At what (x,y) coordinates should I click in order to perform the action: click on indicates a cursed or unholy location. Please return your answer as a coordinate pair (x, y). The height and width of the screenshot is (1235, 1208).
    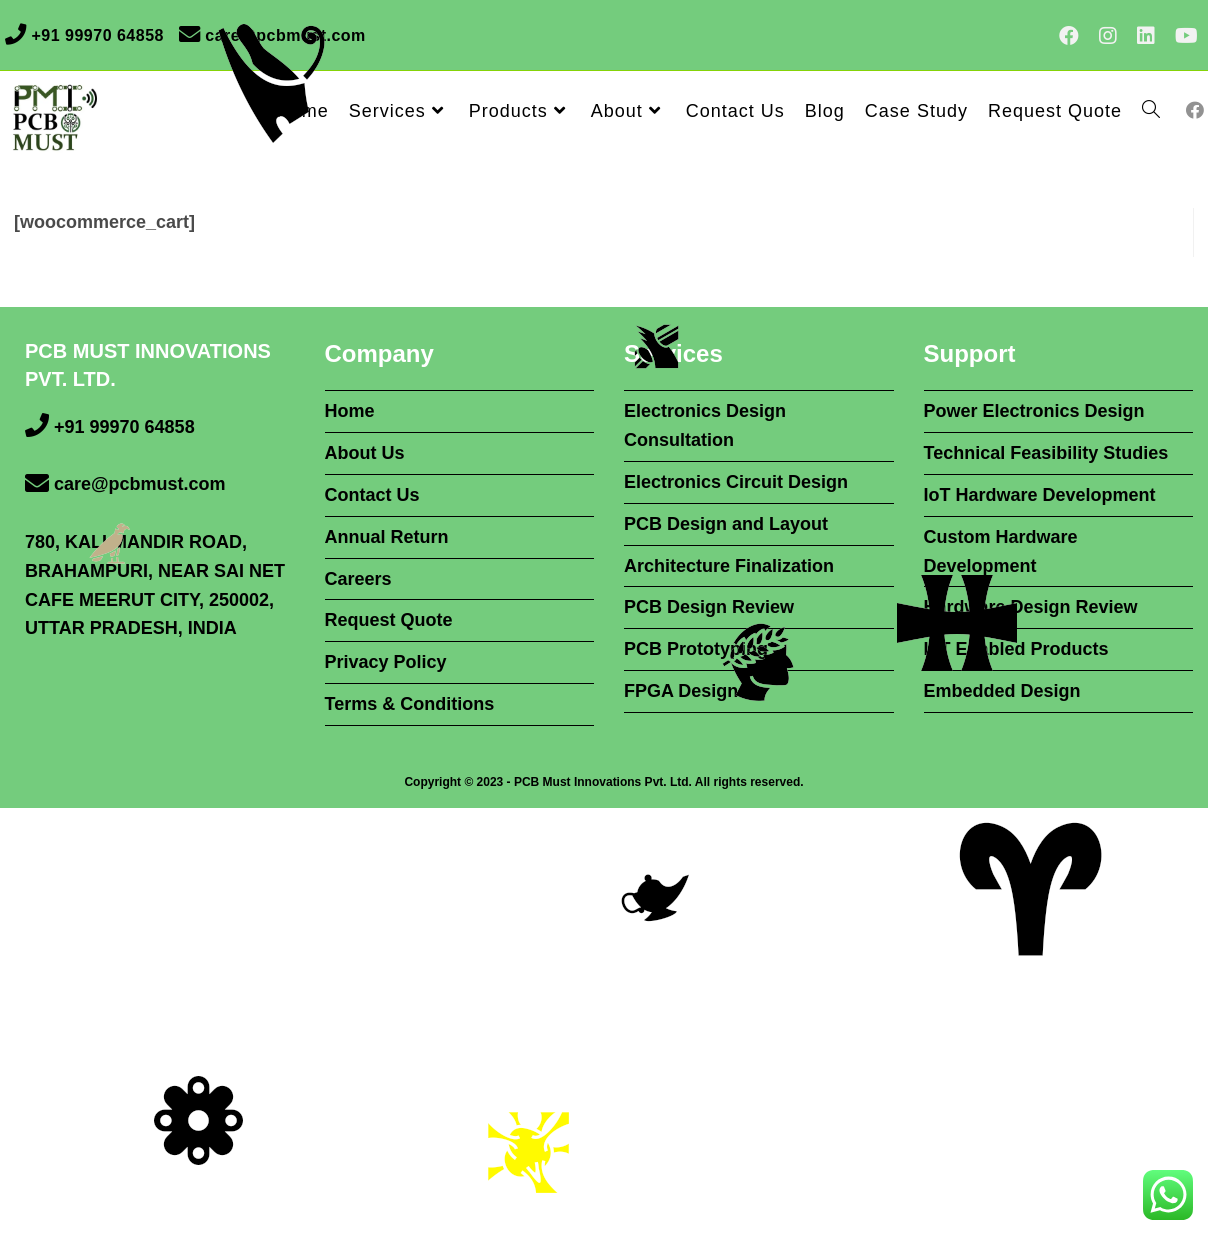
    Looking at the image, I should click on (957, 623).